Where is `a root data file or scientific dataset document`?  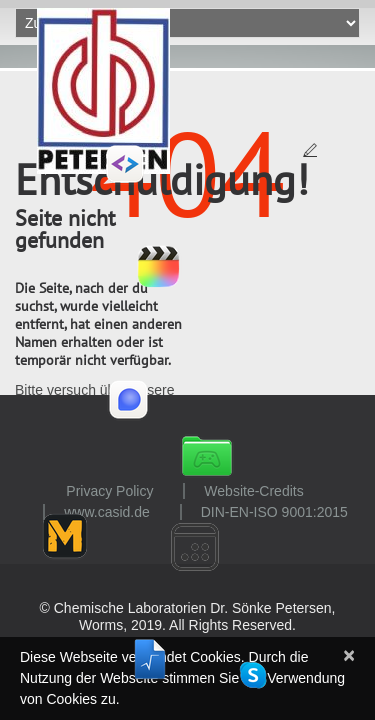
a root data file or scientific dataset document is located at coordinates (150, 660).